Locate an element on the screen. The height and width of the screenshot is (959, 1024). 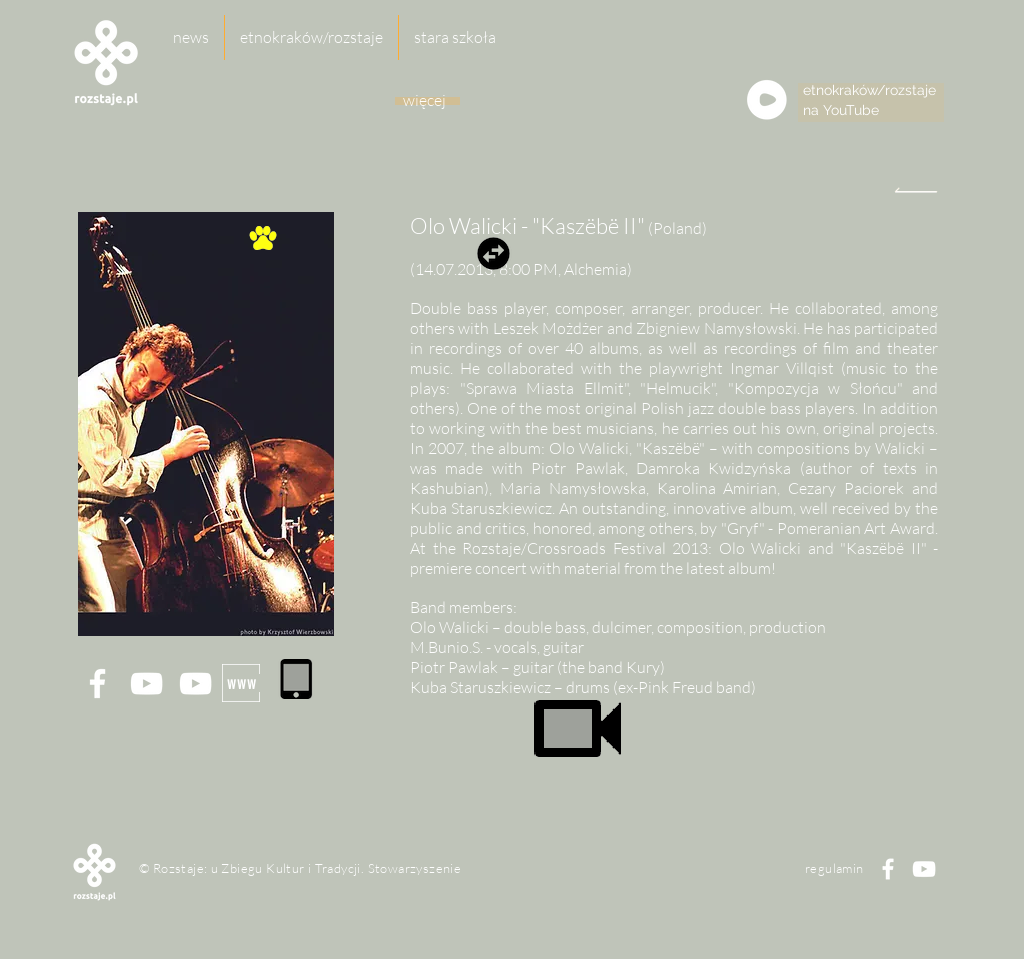
swap or exchange items is located at coordinates (493, 253).